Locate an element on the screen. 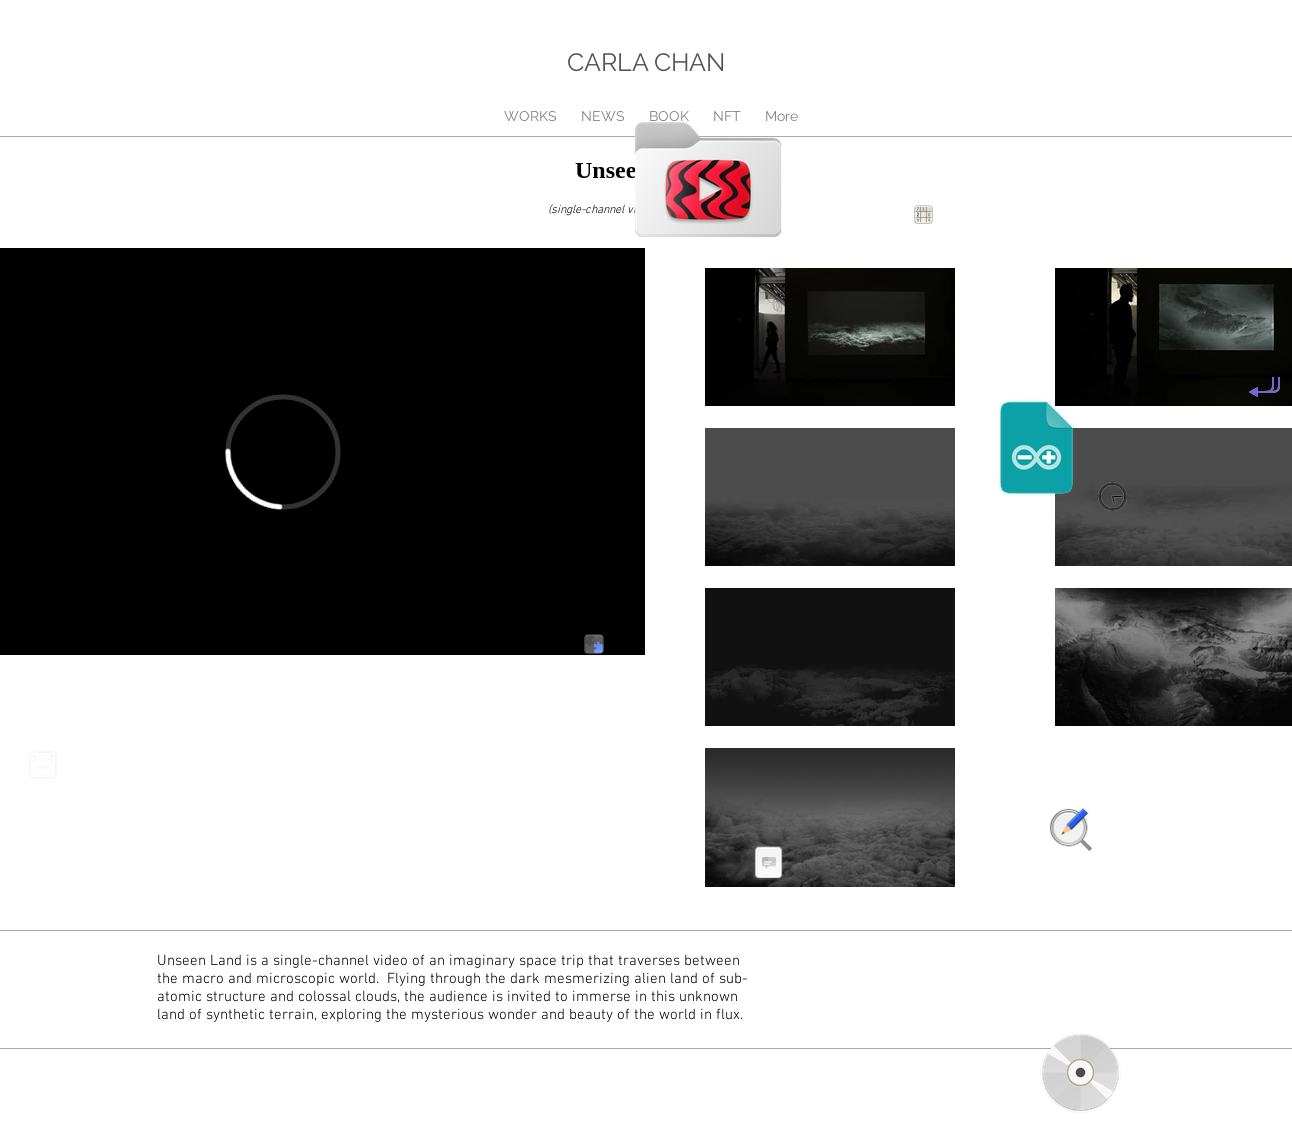 The width and height of the screenshot is (1292, 1127). open PewDiePie YouTube channel folder is located at coordinates (707, 183).